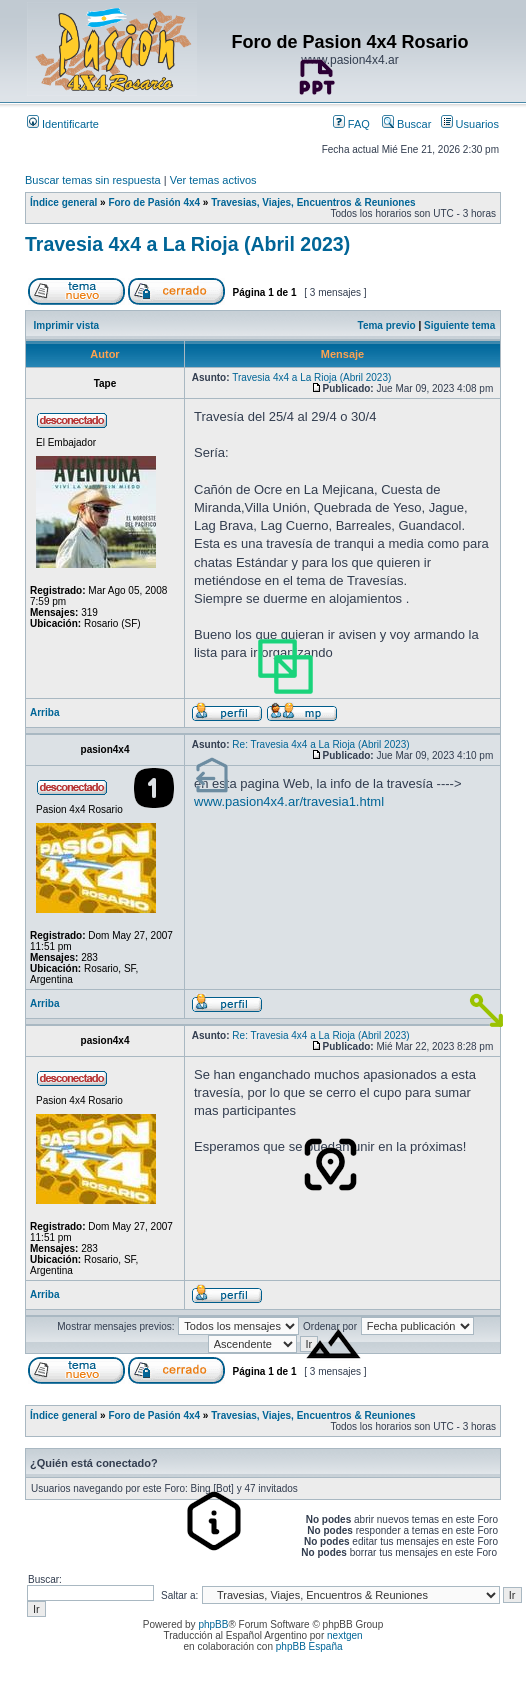 The image size is (526, 1688). Describe the element at coordinates (333, 1343) in the screenshot. I see `switch to terrain map view` at that location.